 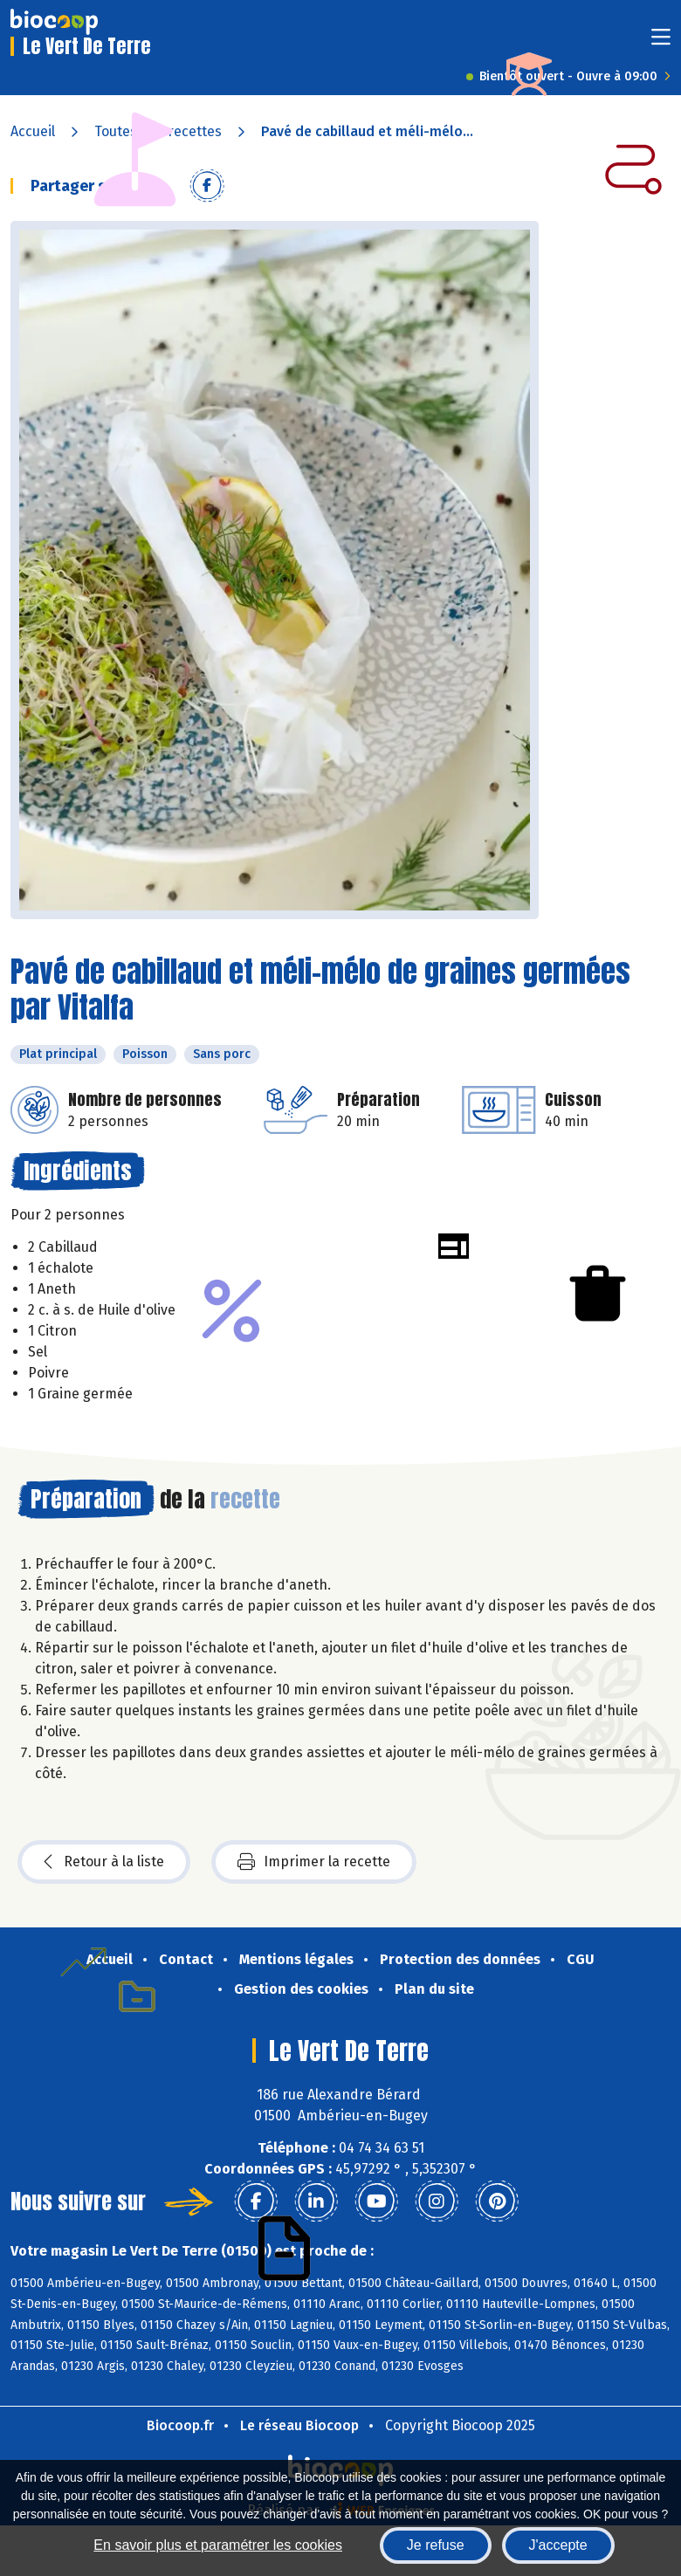 What do you see at coordinates (529, 75) in the screenshot?
I see `view student profile or account` at bounding box center [529, 75].